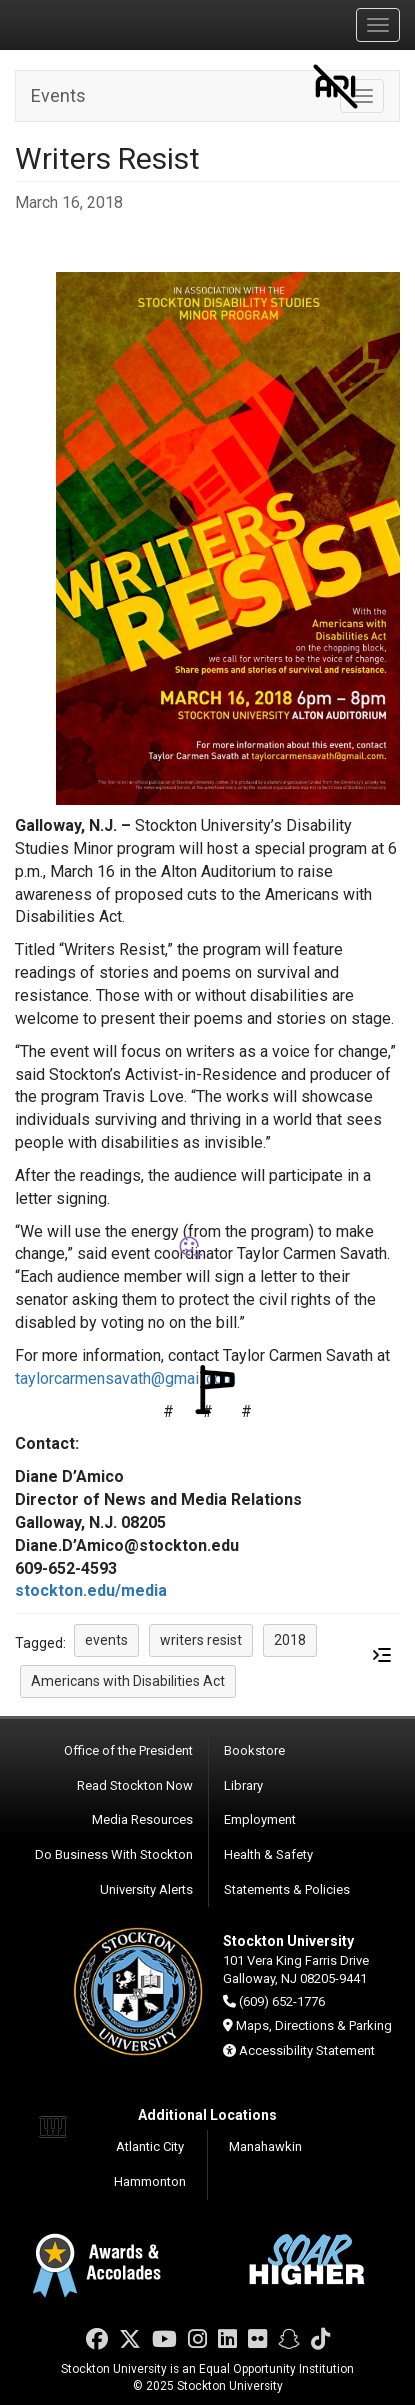  Describe the element at coordinates (53, 2127) in the screenshot. I see `open piano or keyboard instrument tool` at that location.